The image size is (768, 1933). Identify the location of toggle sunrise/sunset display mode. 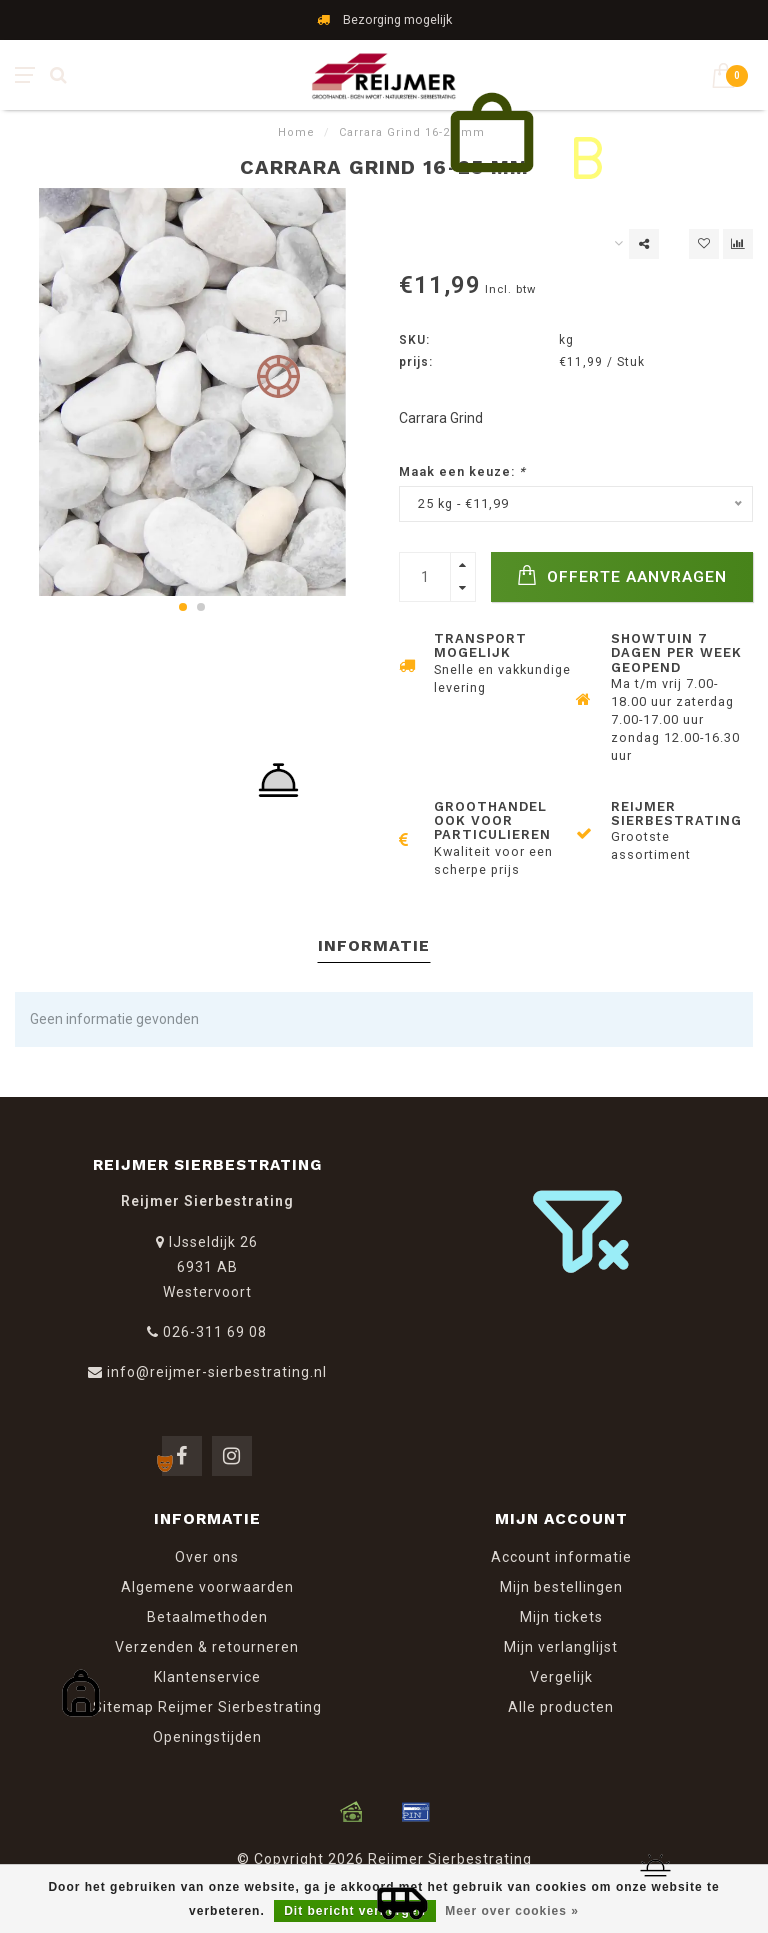
(655, 1866).